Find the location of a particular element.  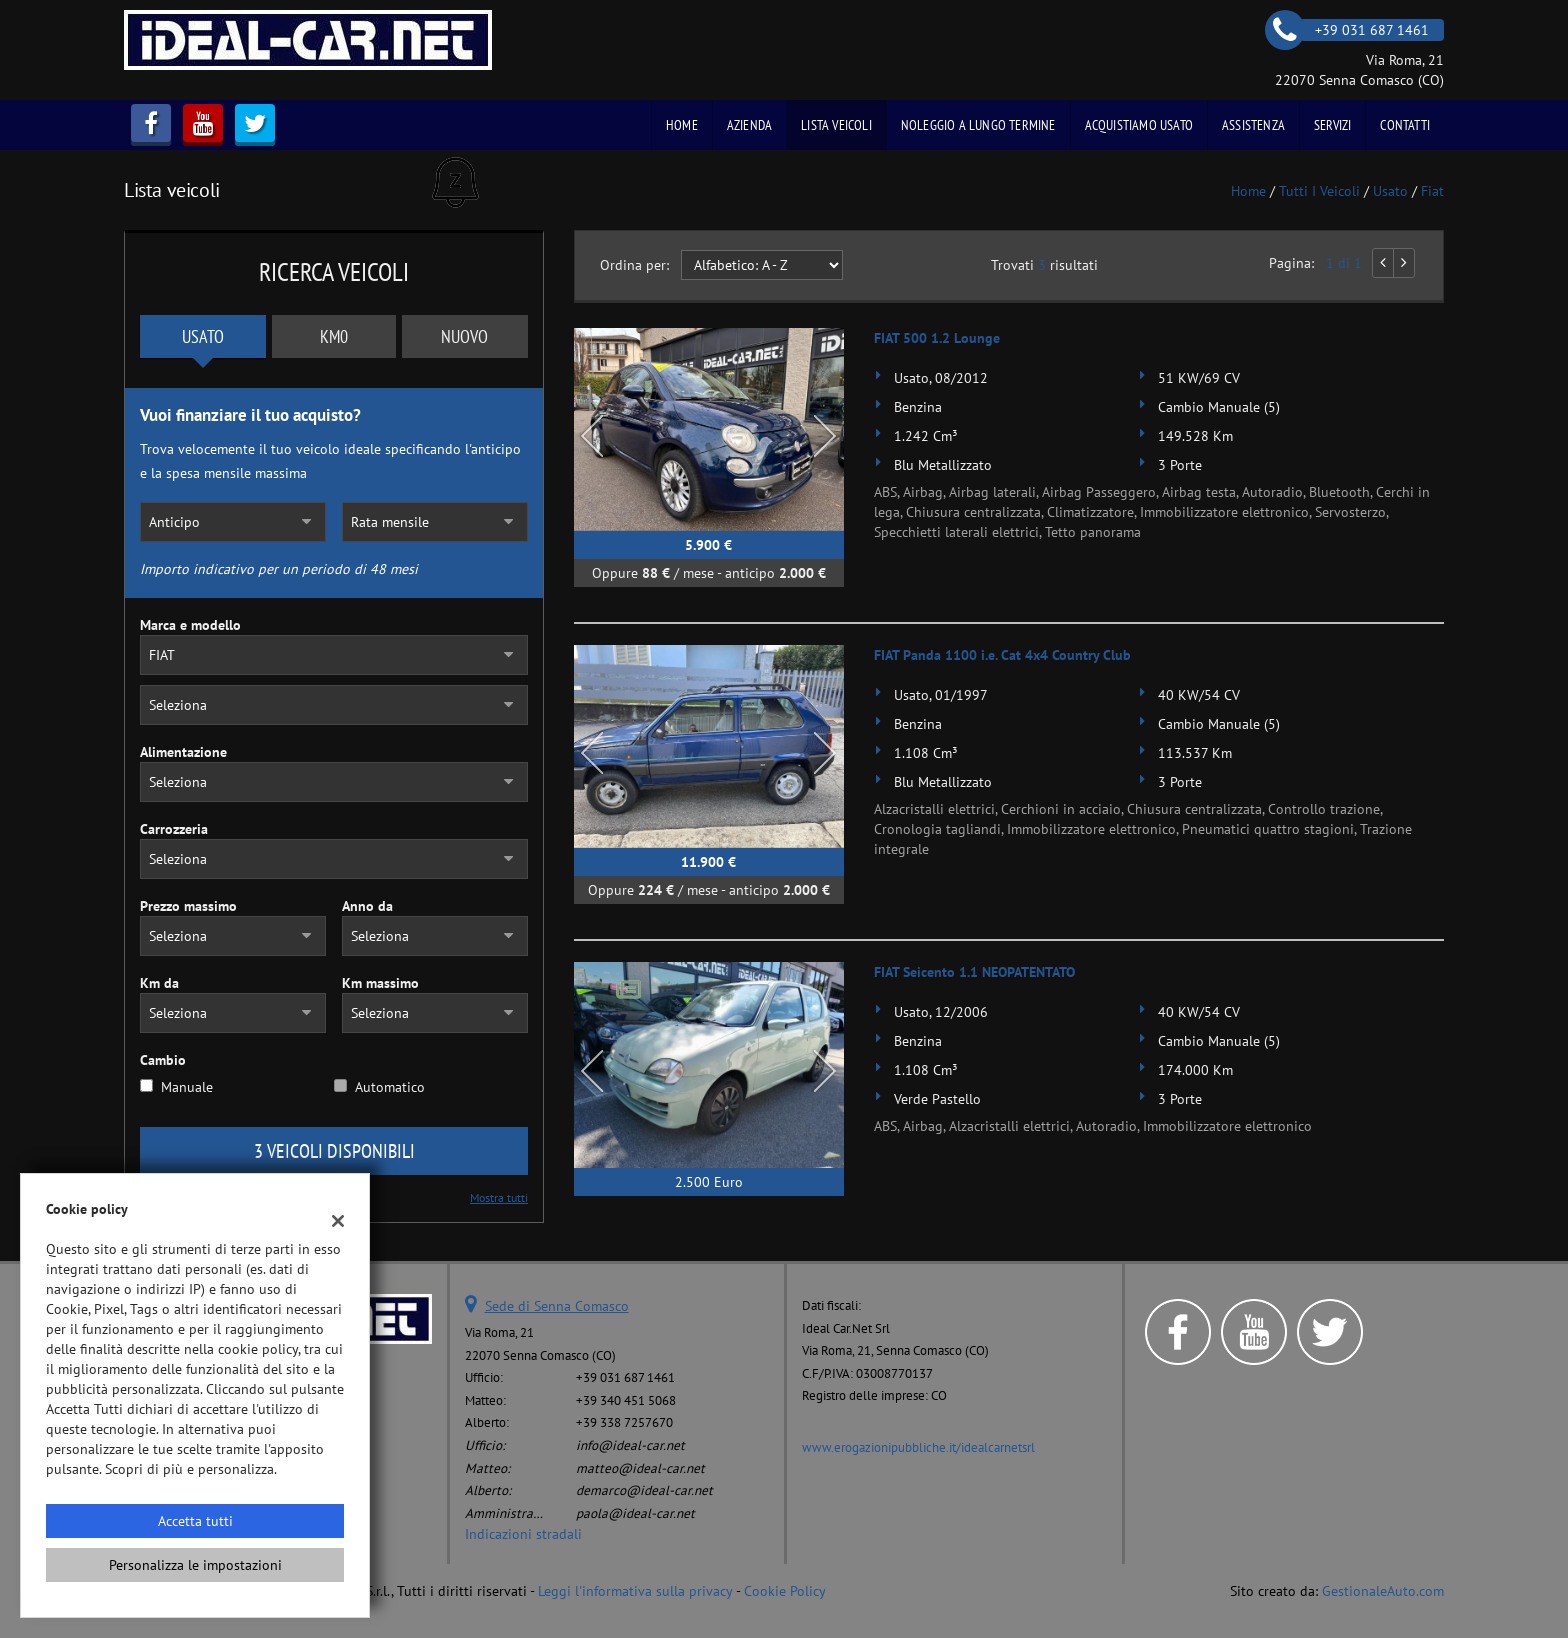

view news articles is located at coordinates (629, 989).